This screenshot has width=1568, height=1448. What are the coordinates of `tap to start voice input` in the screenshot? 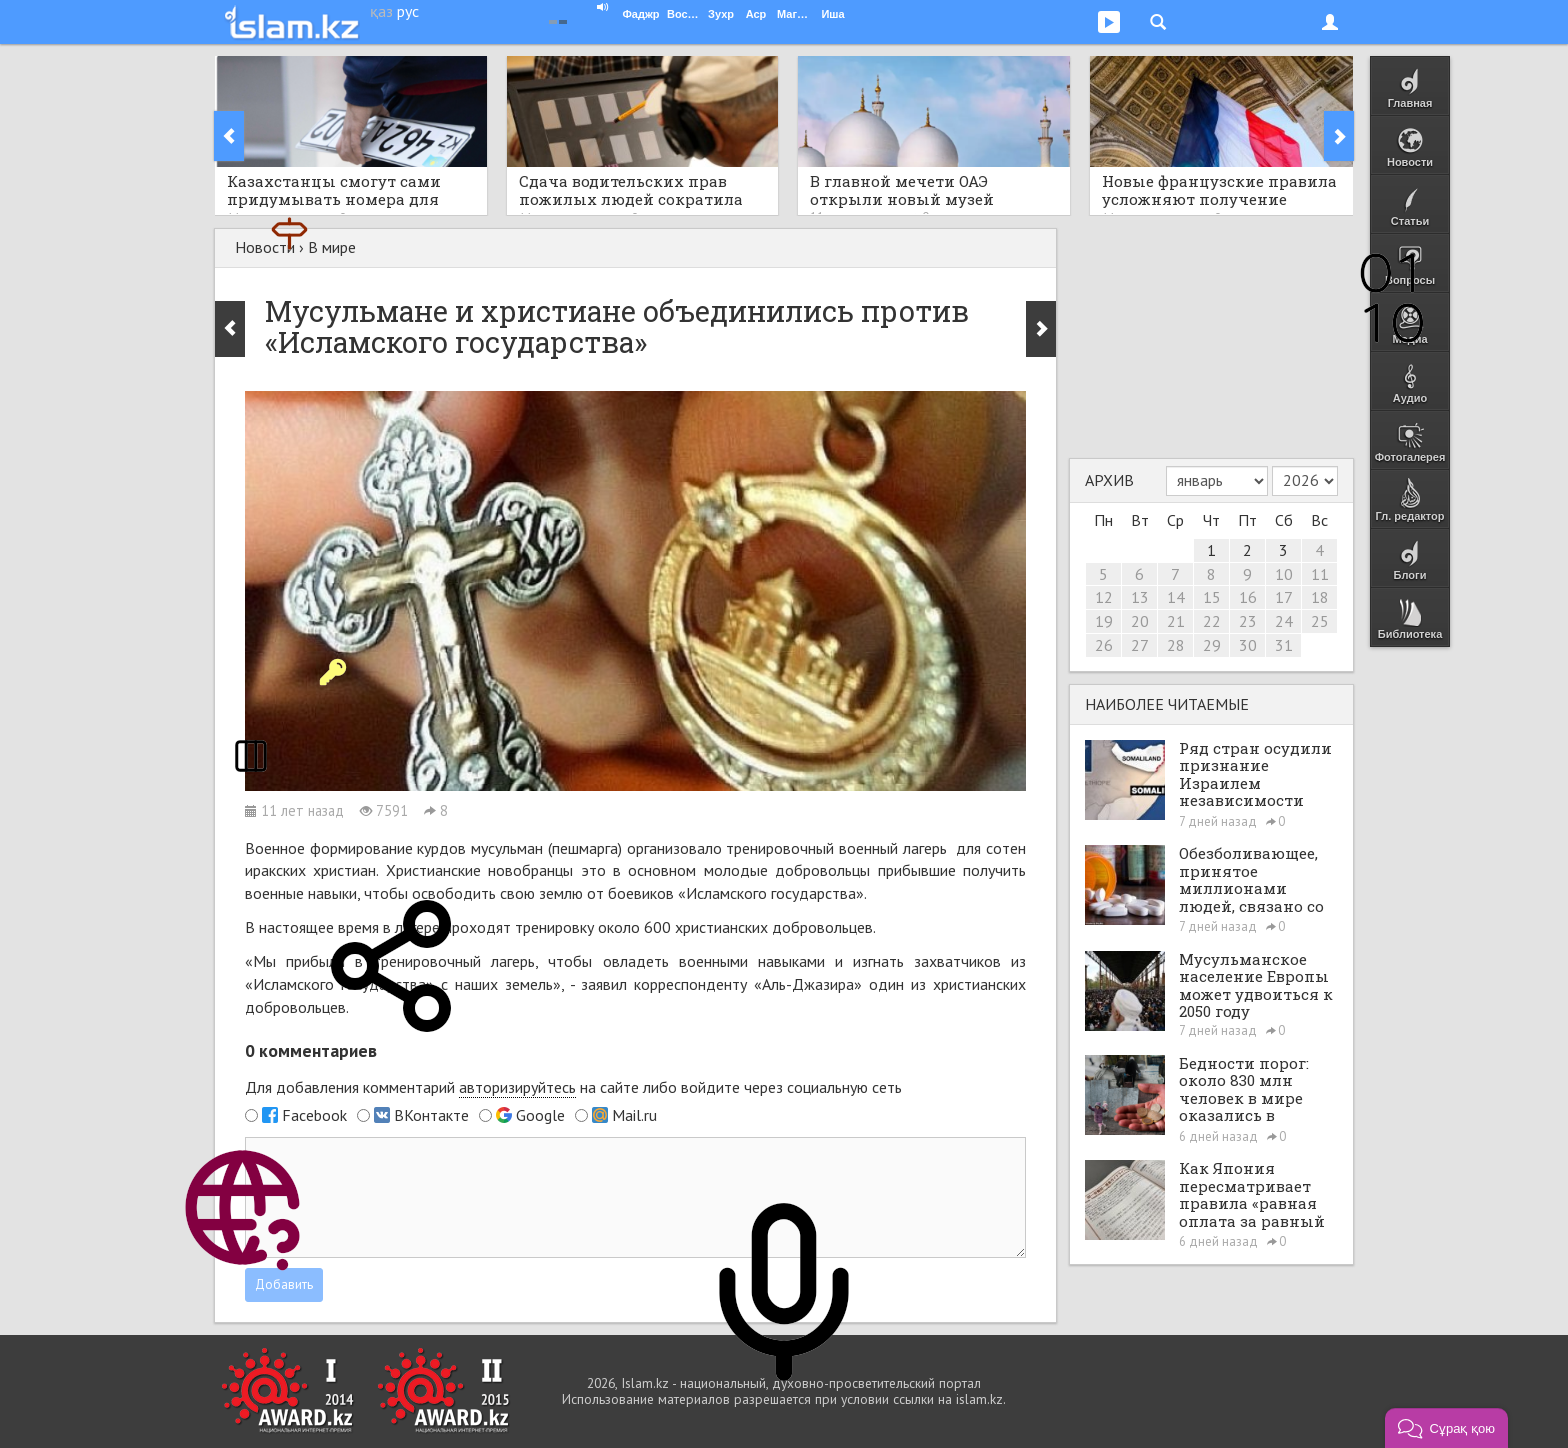 It's located at (784, 1292).